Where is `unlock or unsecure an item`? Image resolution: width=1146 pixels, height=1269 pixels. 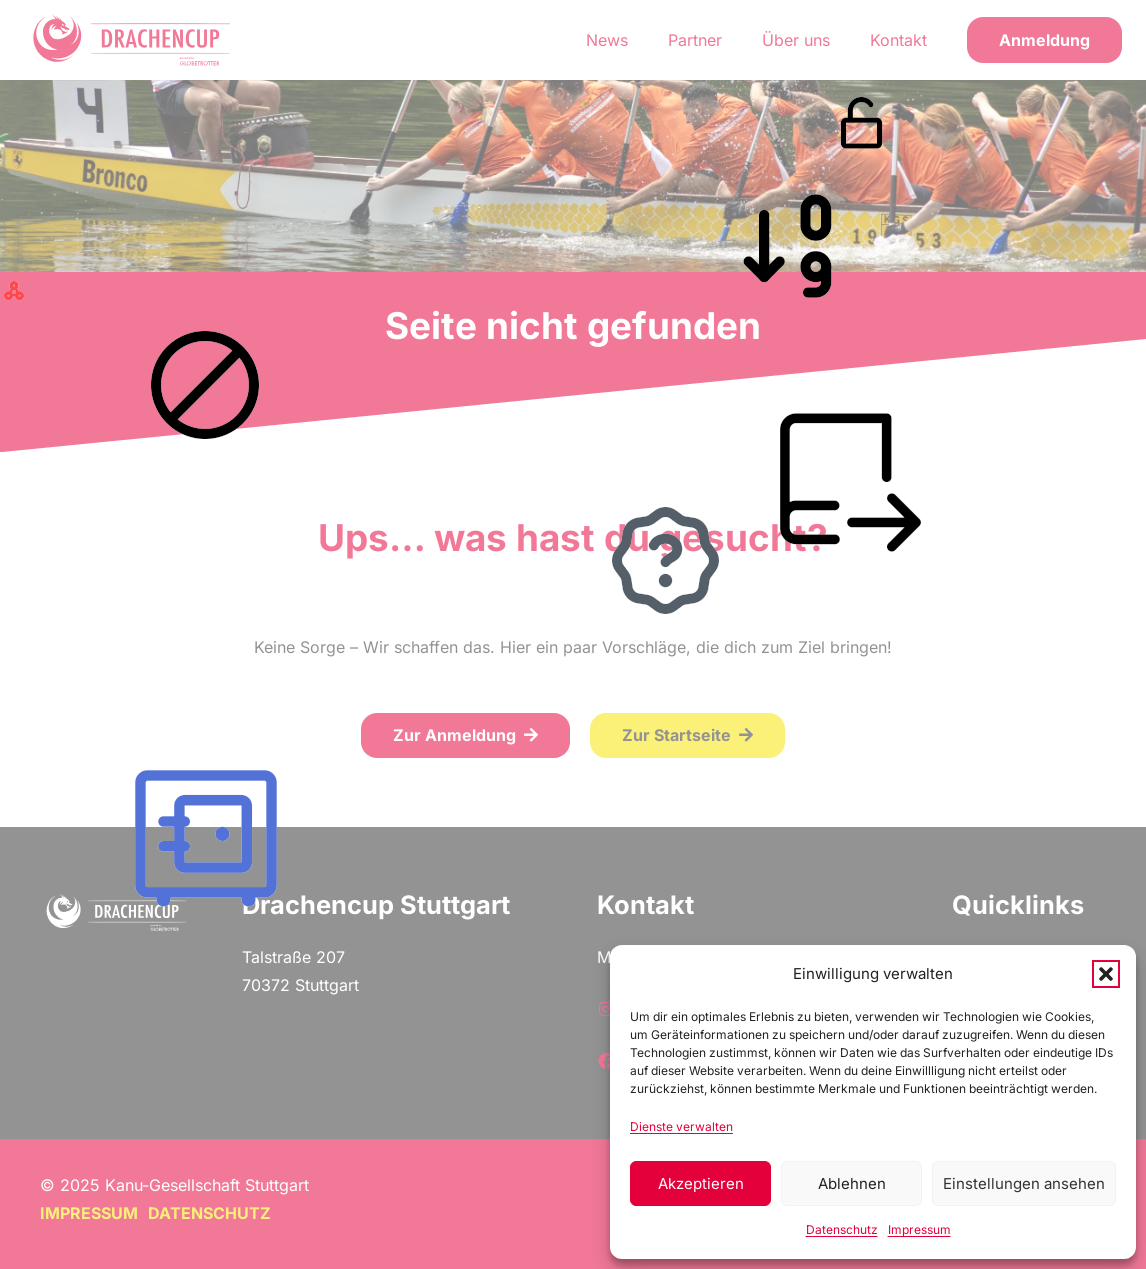 unlock or unsecure an item is located at coordinates (861, 124).